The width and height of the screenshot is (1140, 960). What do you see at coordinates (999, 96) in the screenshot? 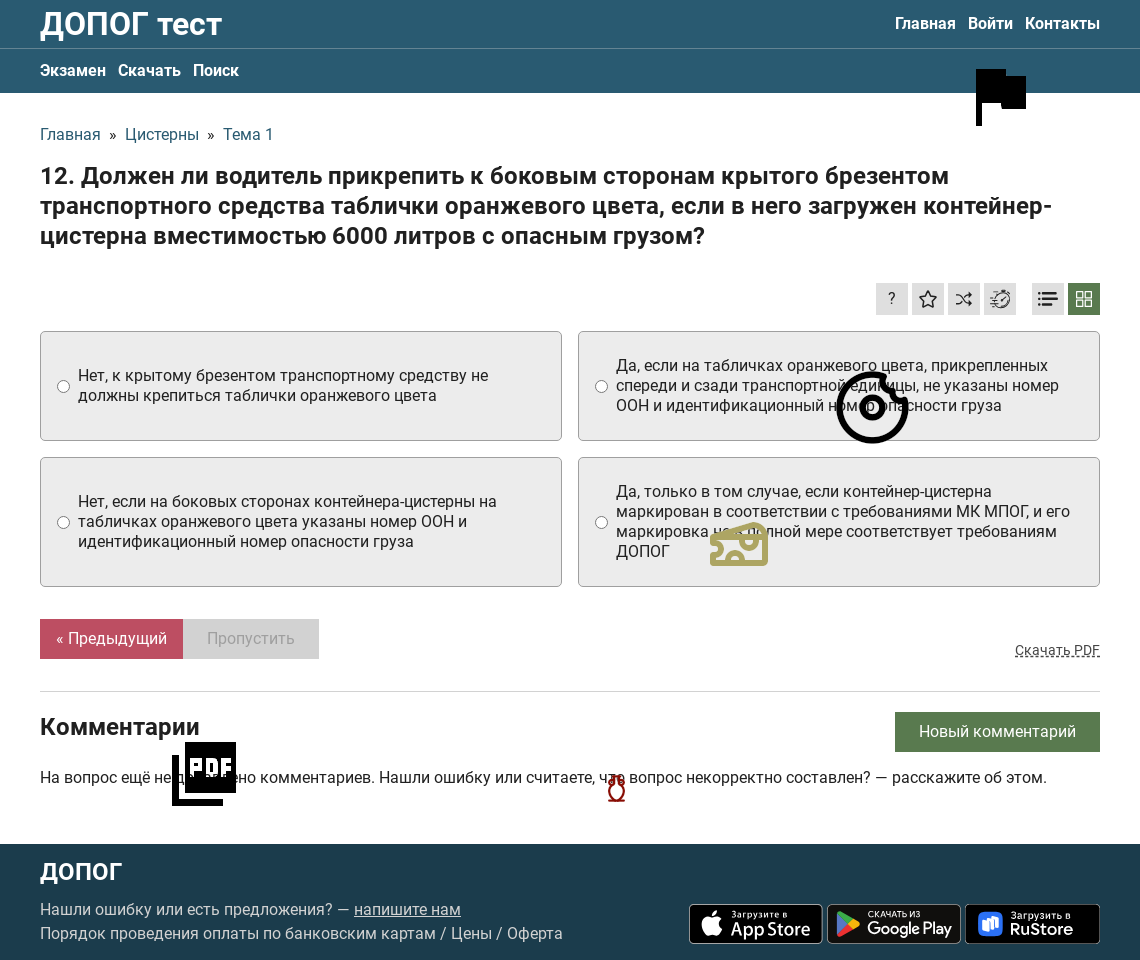
I see `flag or report content` at bounding box center [999, 96].